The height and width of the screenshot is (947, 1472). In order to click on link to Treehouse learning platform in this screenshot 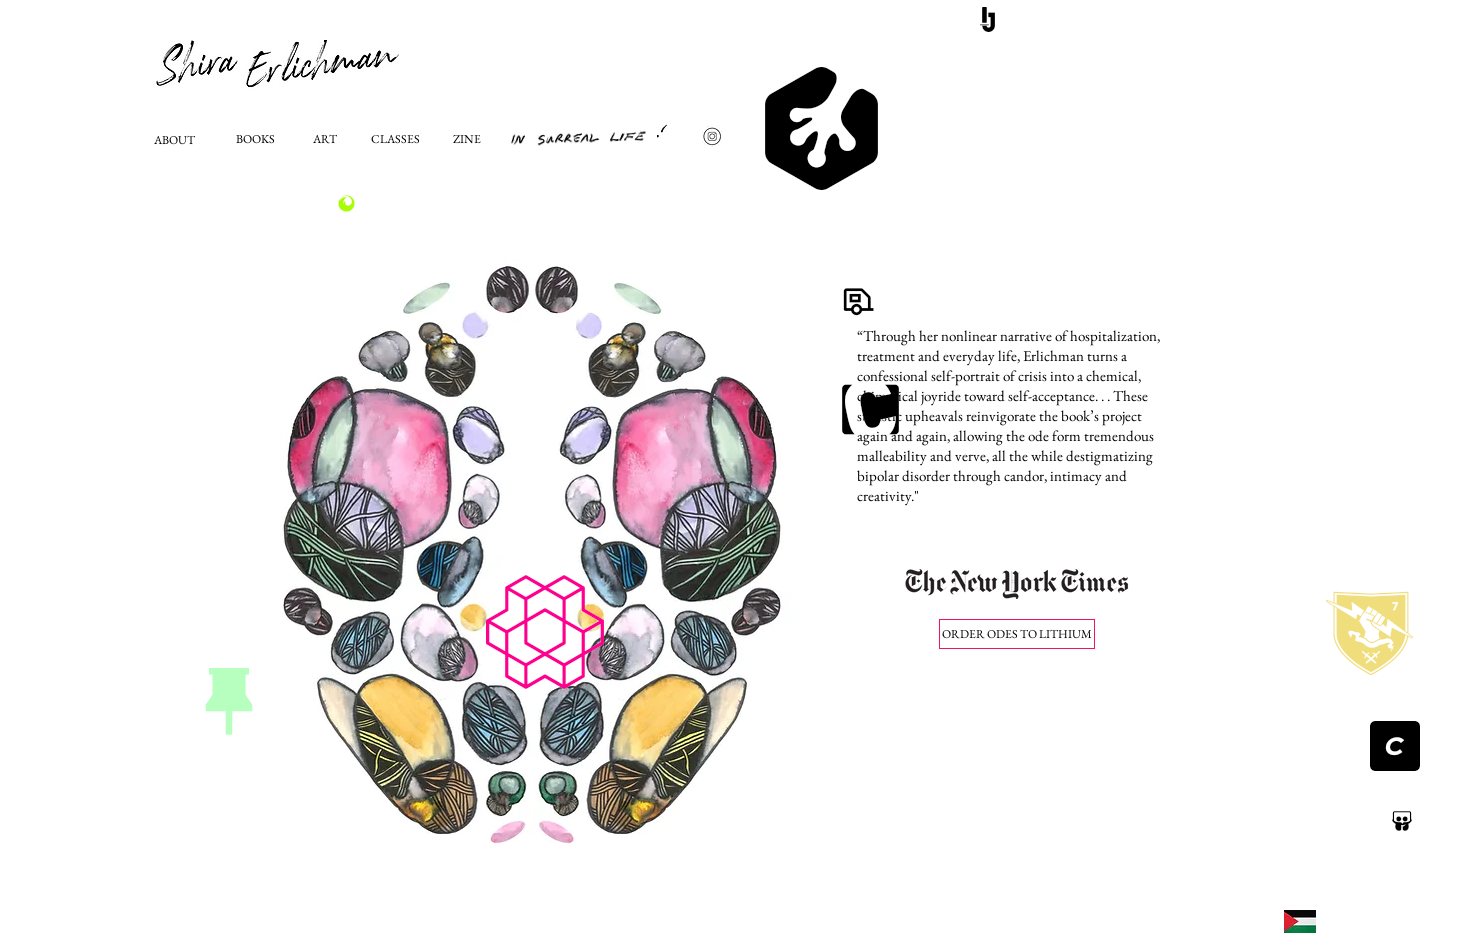, I will do `click(821, 128)`.